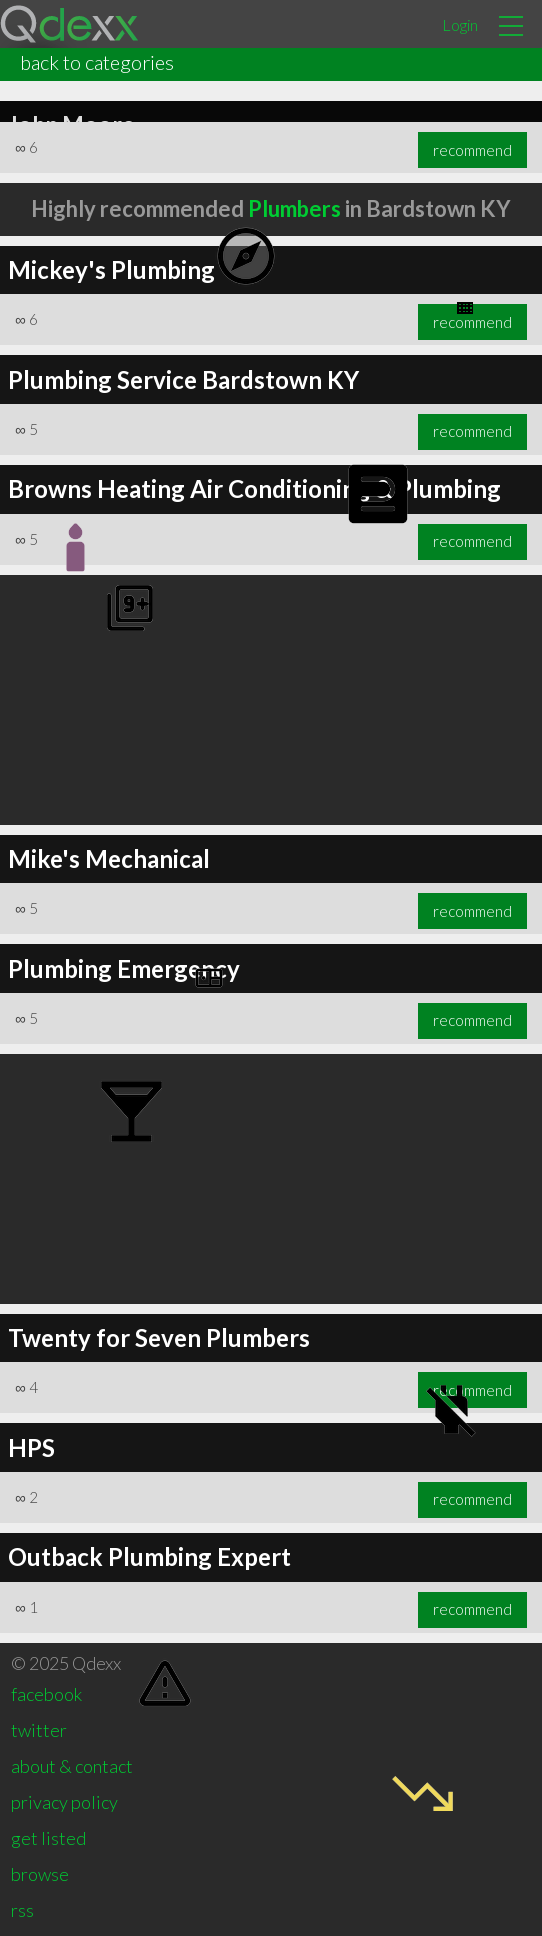 The image size is (542, 1936). Describe the element at coordinates (209, 978) in the screenshot. I see `view nearby bento or lunch spots` at that location.